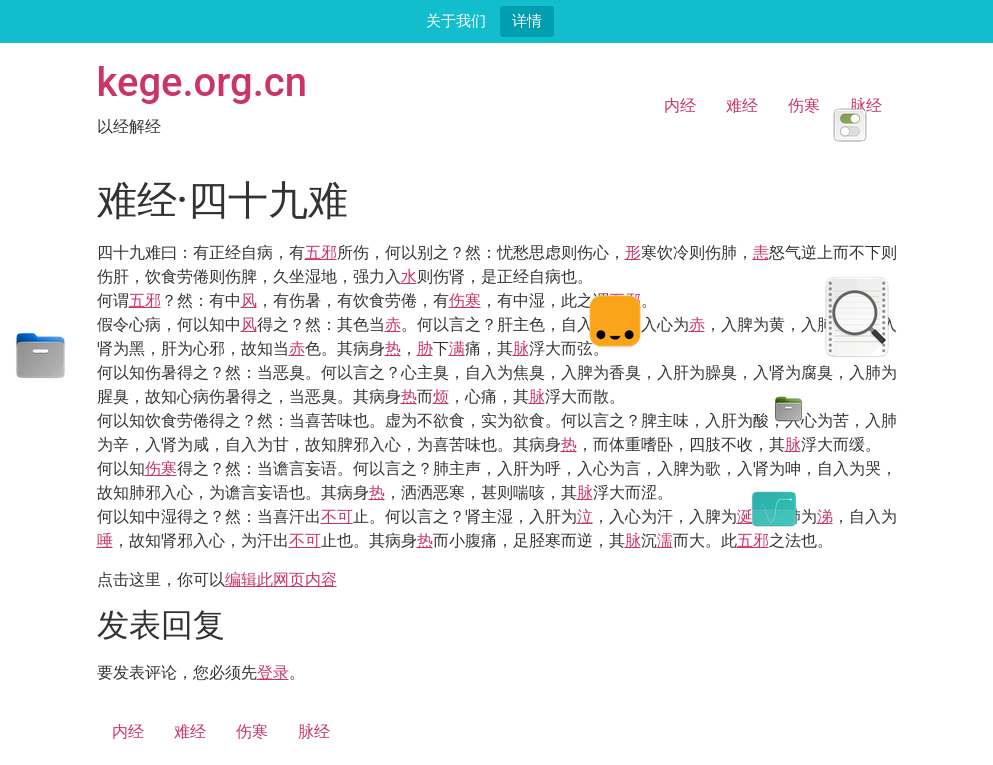 This screenshot has height=765, width=993. Describe the element at coordinates (40, 355) in the screenshot. I see `open the file manager application` at that location.